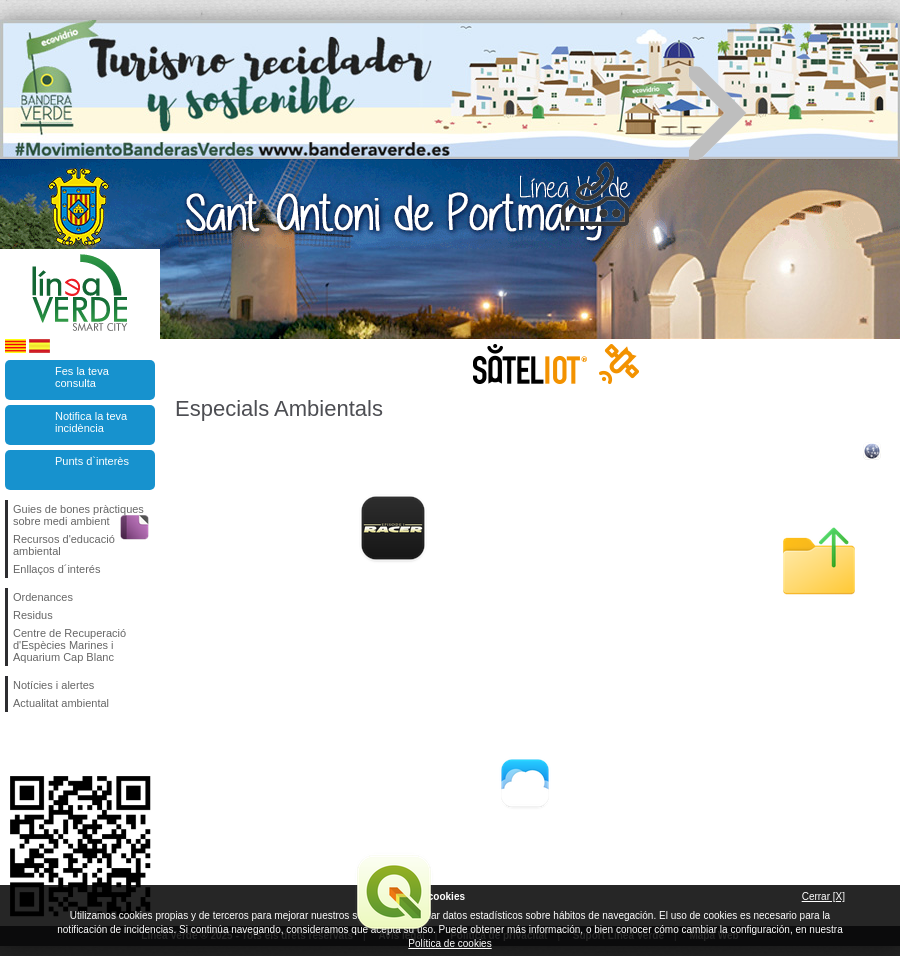 This screenshot has width=900, height=956. Describe the element at coordinates (819, 568) in the screenshot. I see `upload files to a location-based folder` at that location.